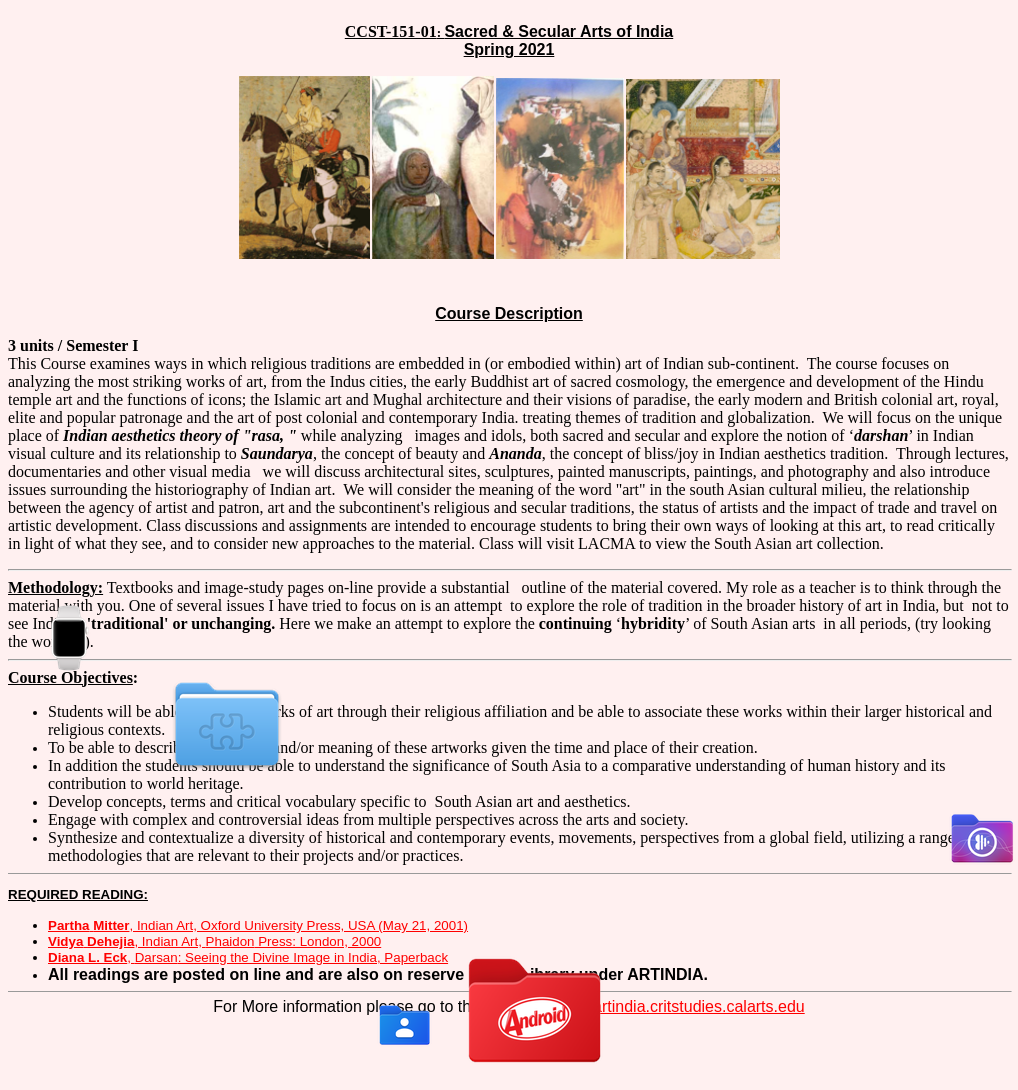 The height and width of the screenshot is (1090, 1018). Describe the element at coordinates (534, 1014) in the screenshot. I see `open android files folder` at that location.